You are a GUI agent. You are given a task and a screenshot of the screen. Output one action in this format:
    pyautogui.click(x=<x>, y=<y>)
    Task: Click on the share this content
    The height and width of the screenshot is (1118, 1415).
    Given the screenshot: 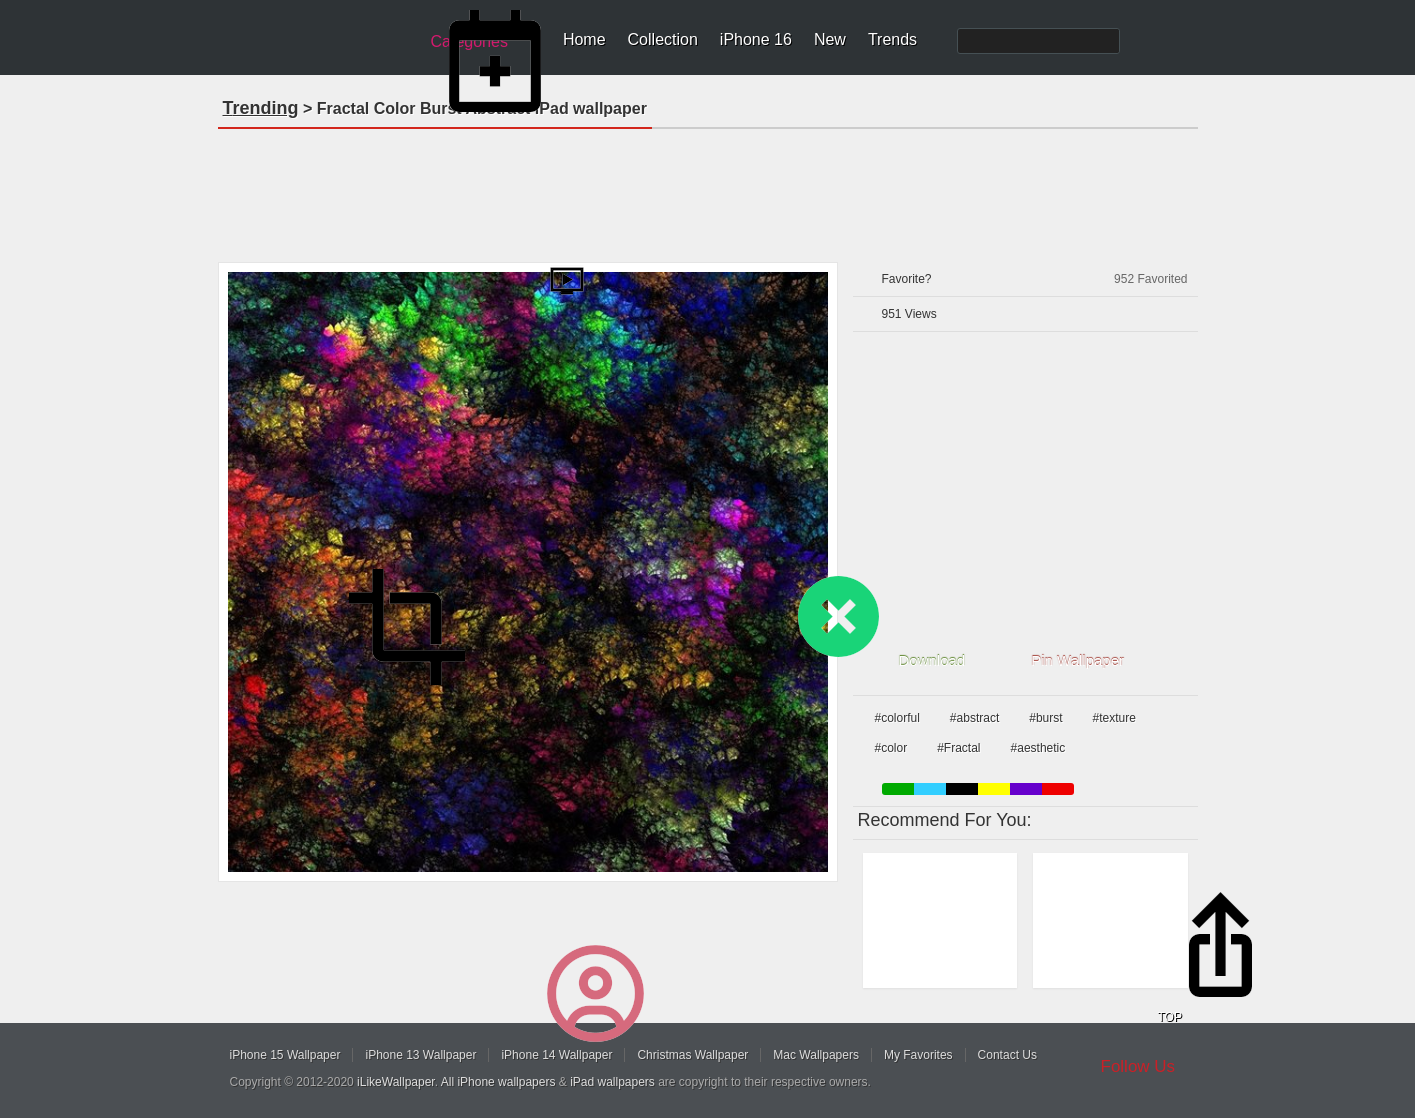 What is the action you would take?
    pyautogui.click(x=1220, y=944)
    